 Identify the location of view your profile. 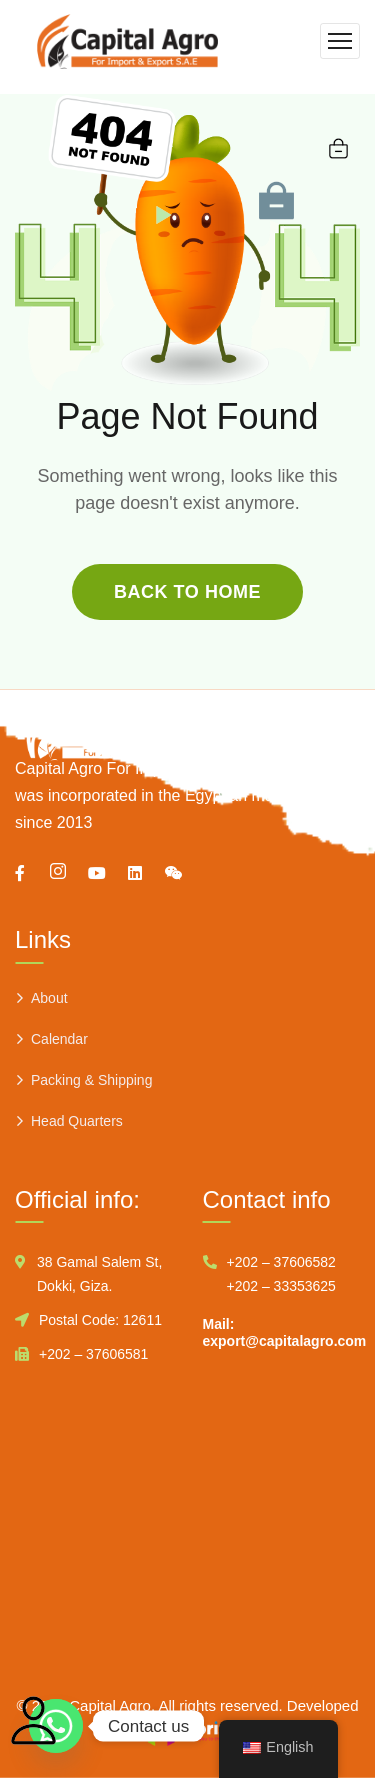
(33, 1720).